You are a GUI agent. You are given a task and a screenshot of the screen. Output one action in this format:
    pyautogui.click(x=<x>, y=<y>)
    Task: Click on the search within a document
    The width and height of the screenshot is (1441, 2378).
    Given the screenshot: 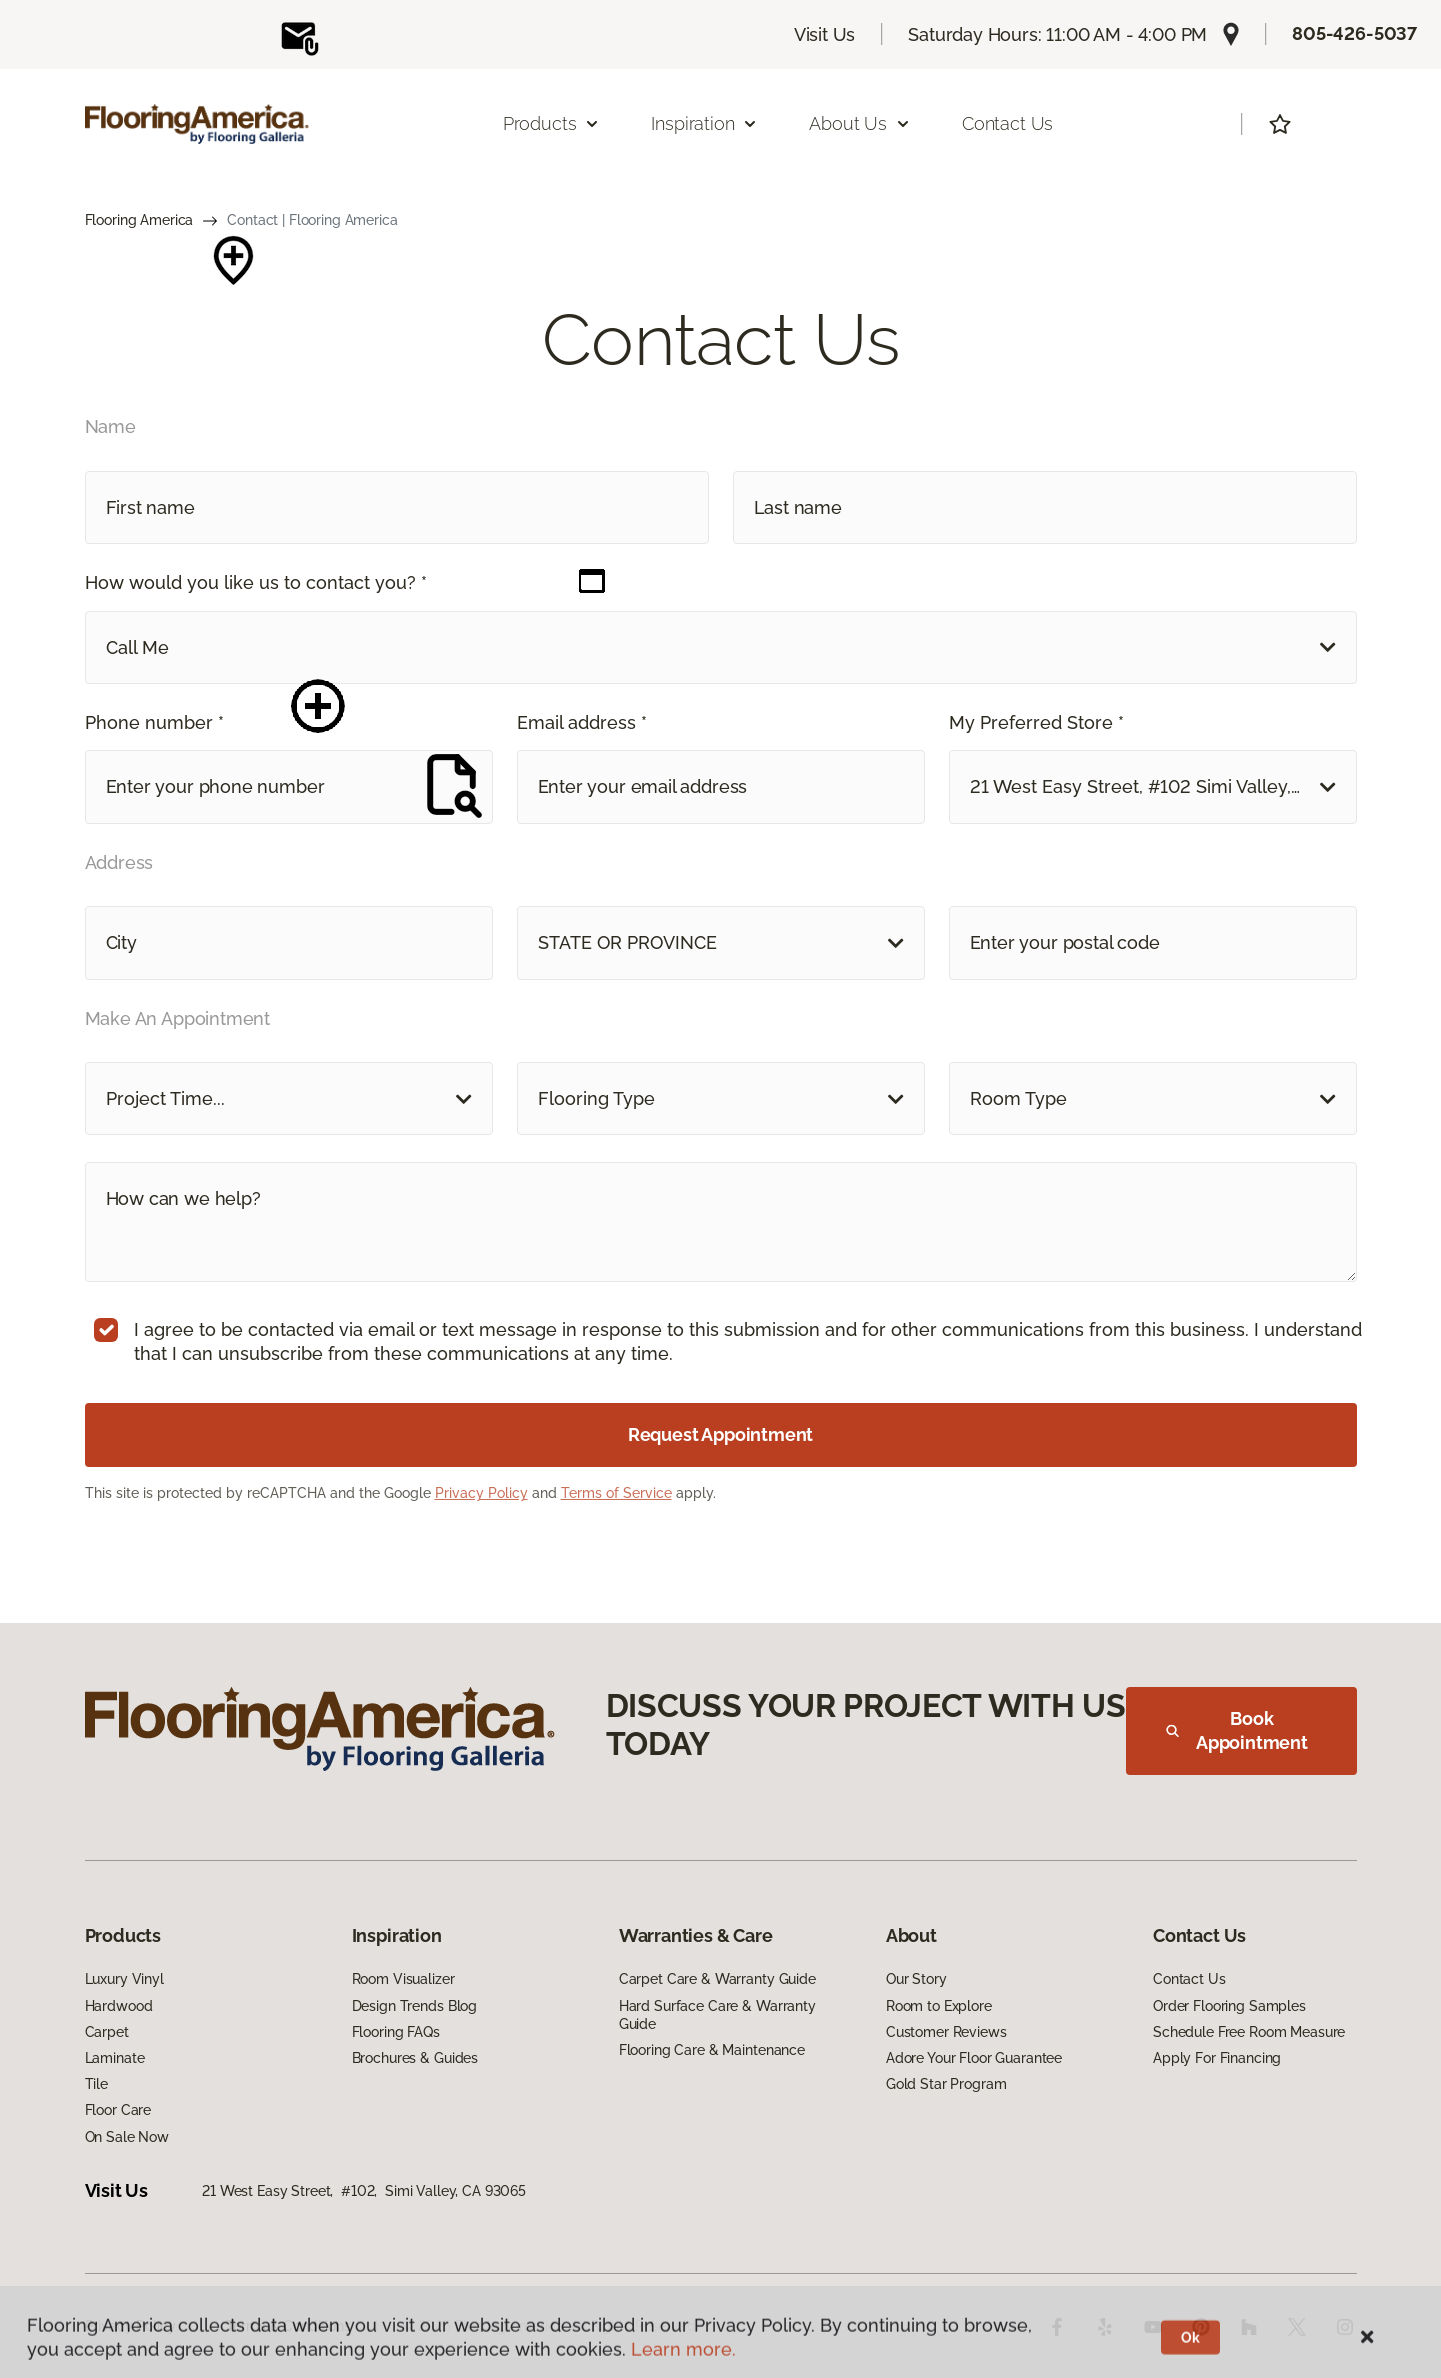 What is the action you would take?
    pyautogui.click(x=451, y=784)
    